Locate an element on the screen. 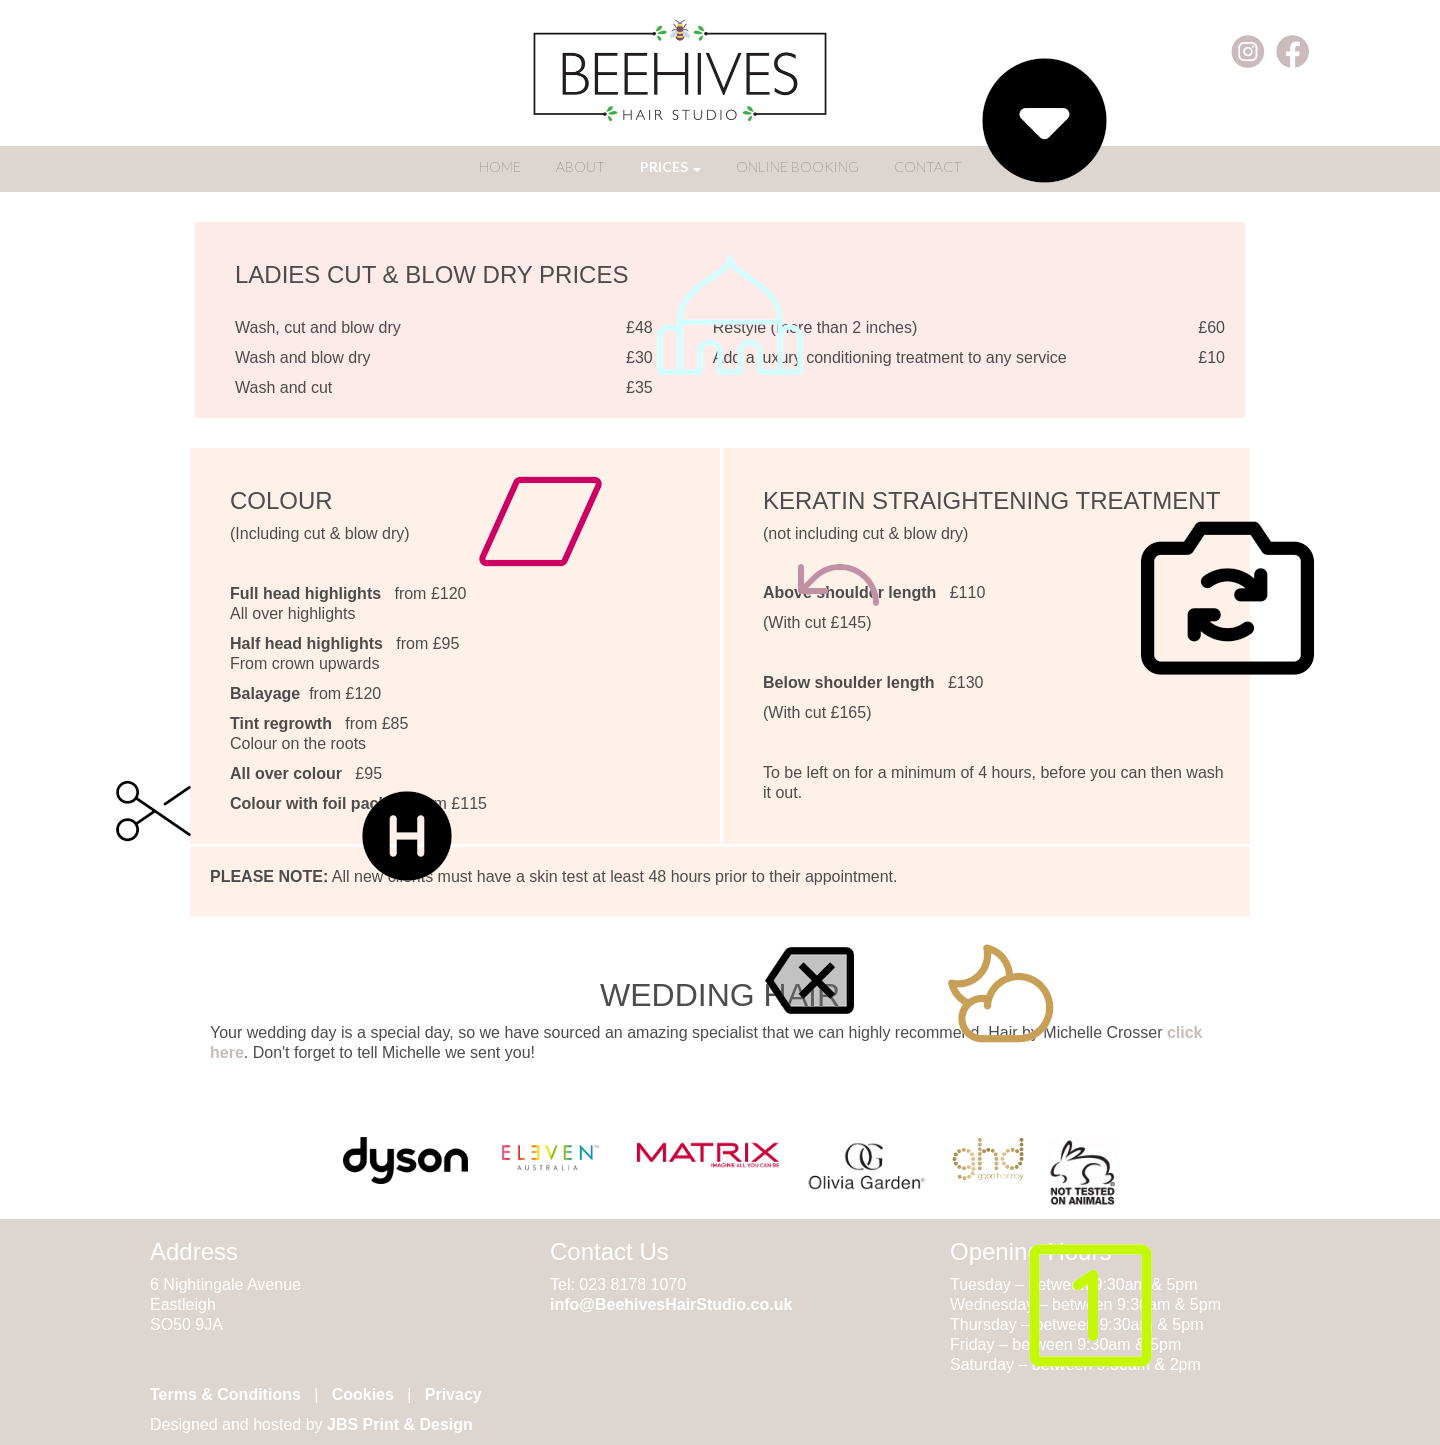  insert a parallelogram shape is located at coordinates (540, 521).